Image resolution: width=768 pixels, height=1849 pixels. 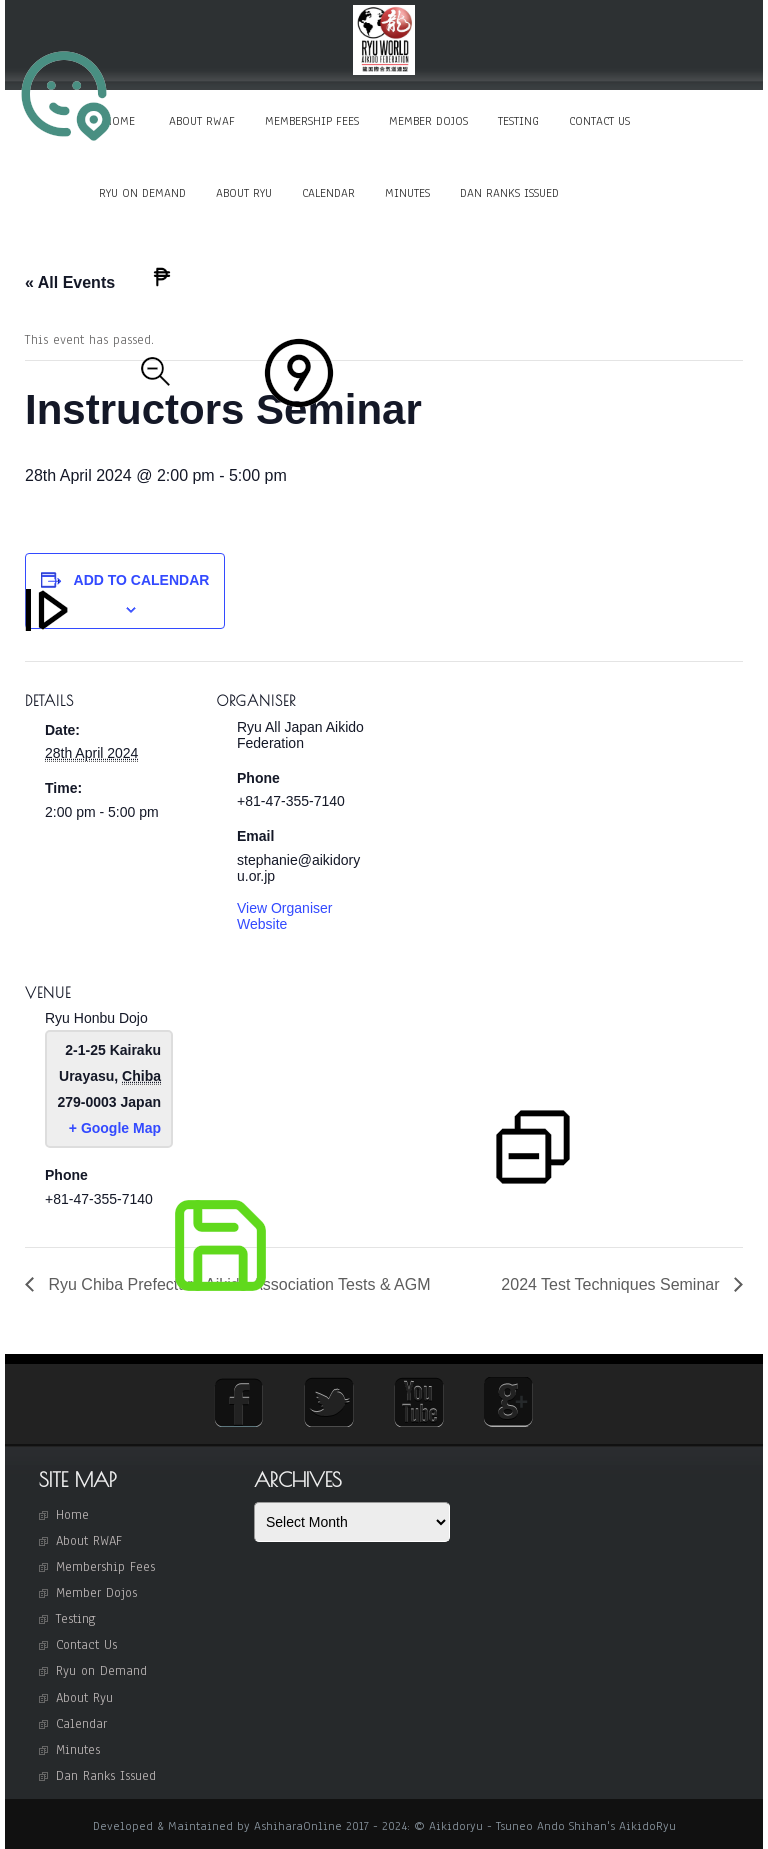 I want to click on save current file or document, so click(x=220, y=1245).